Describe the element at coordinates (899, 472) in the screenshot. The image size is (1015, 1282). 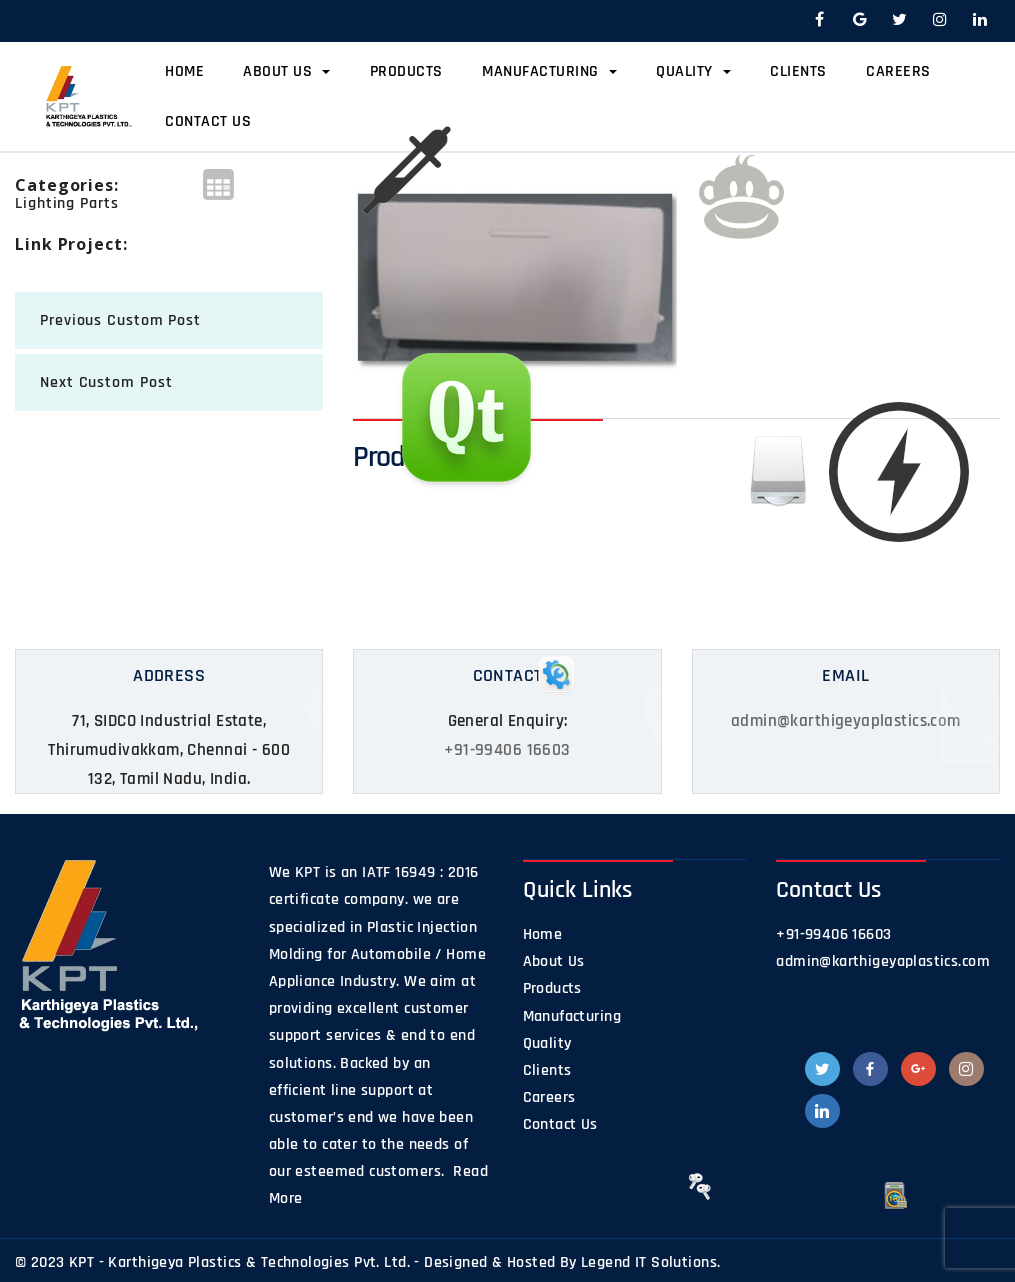
I see `access power and battery settings` at that location.